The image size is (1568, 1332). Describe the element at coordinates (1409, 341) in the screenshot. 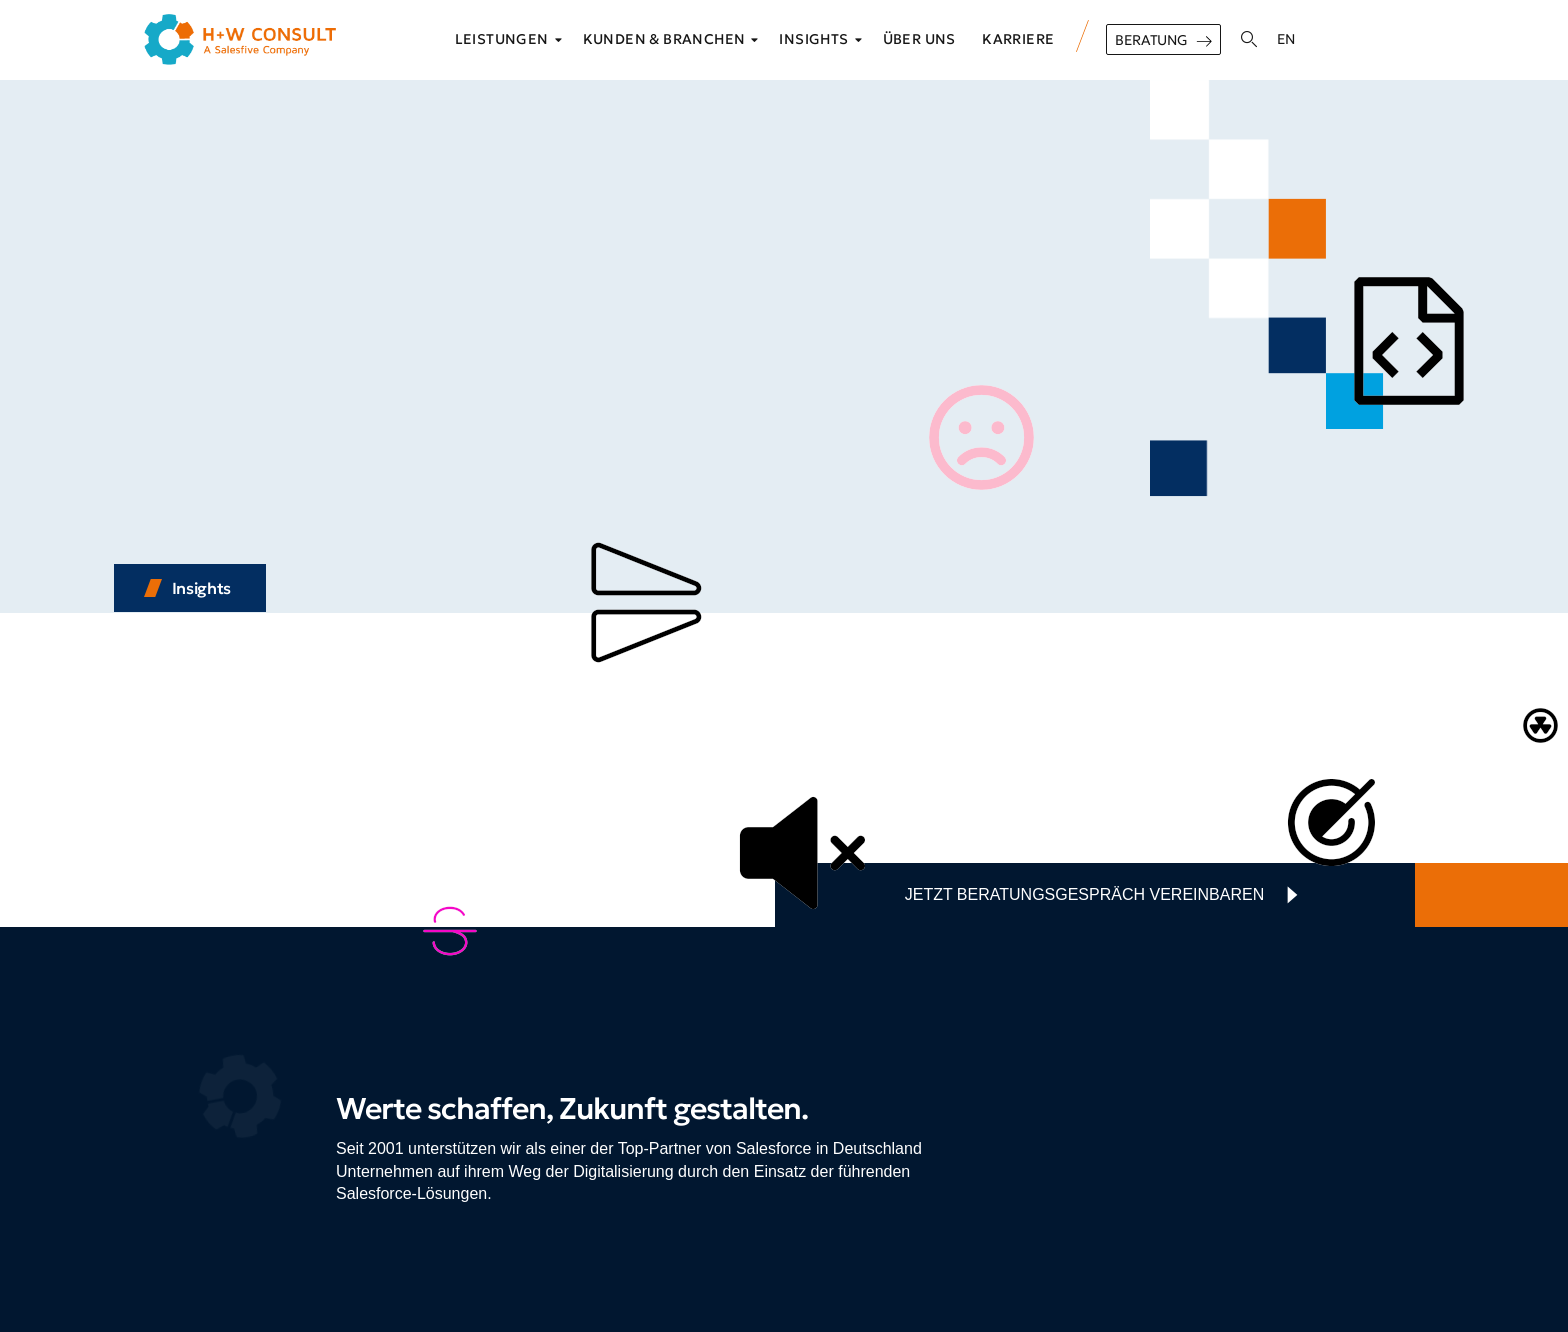

I see `view or access code gists` at that location.